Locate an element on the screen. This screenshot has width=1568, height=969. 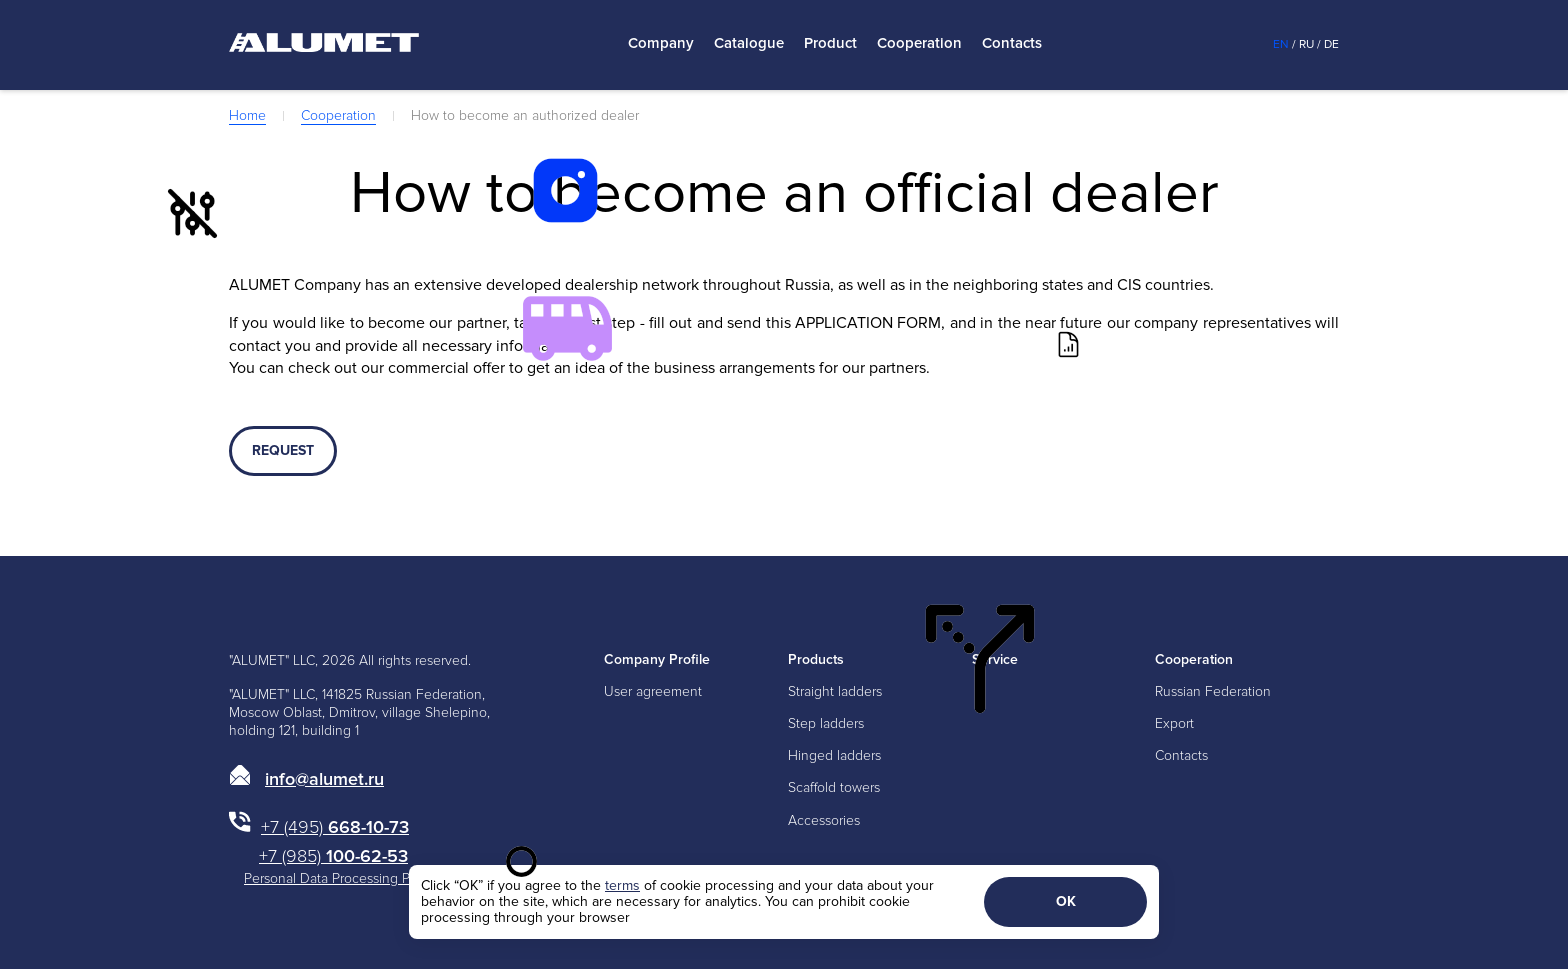
view public transit options is located at coordinates (567, 328).